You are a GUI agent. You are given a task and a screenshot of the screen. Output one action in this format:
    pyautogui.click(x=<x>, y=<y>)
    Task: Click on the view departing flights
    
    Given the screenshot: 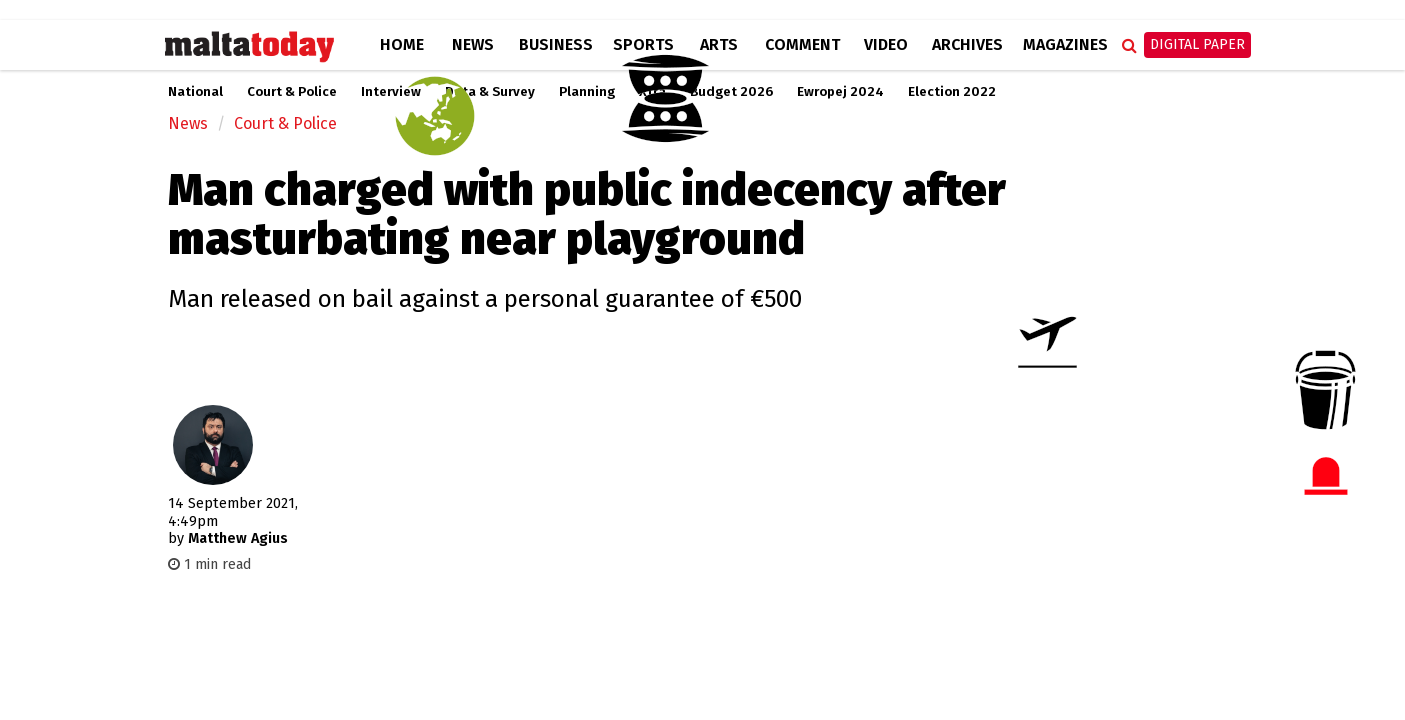 What is the action you would take?
    pyautogui.click(x=1047, y=341)
    